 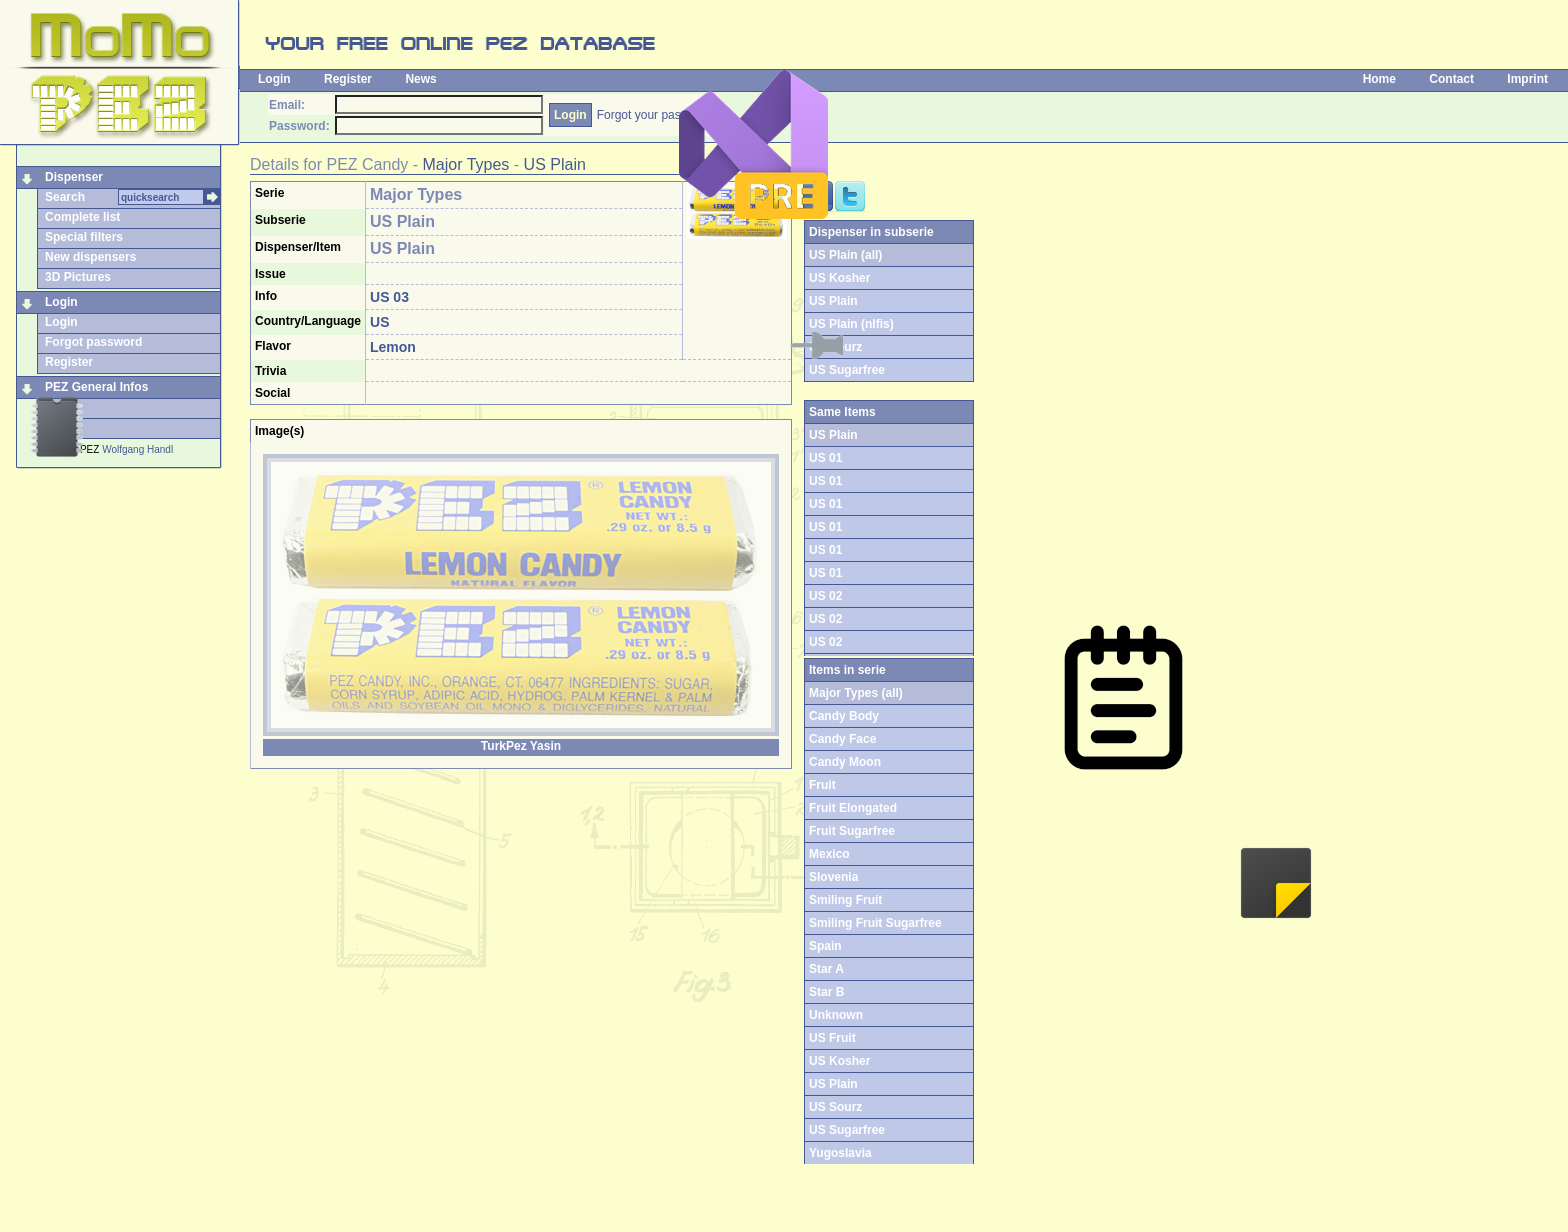 What do you see at coordinates (816, 347) in the screenshot?
I see `pin an item to keep it visible` at bounding box center [816, 347].